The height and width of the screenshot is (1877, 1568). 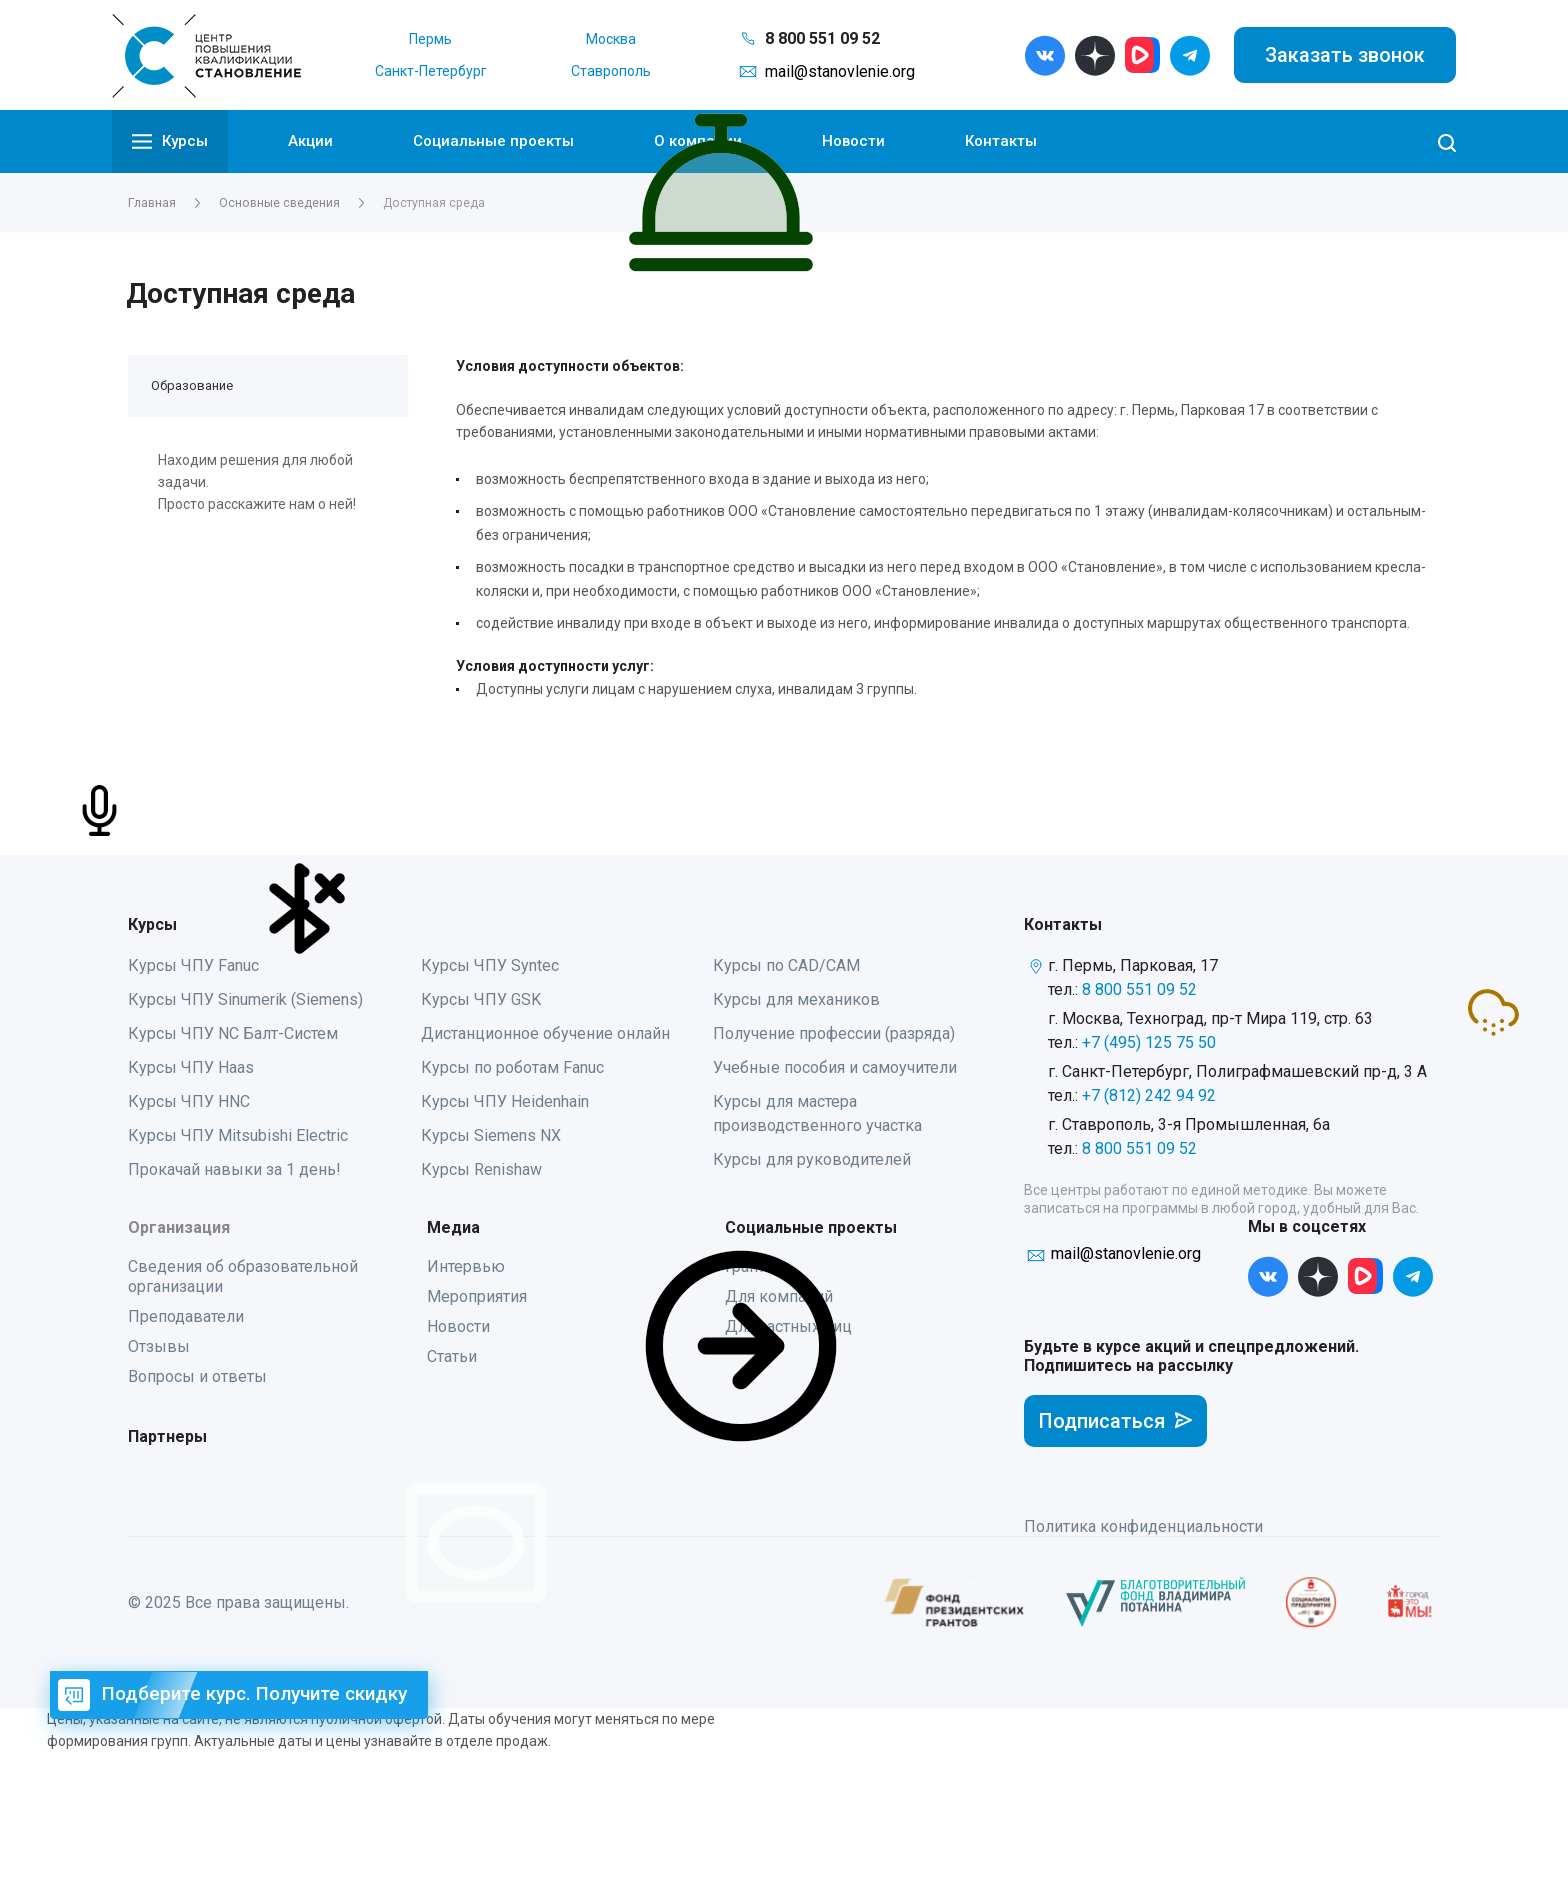 I want to click on proceed to the next step, so click(x=741, y=1346).